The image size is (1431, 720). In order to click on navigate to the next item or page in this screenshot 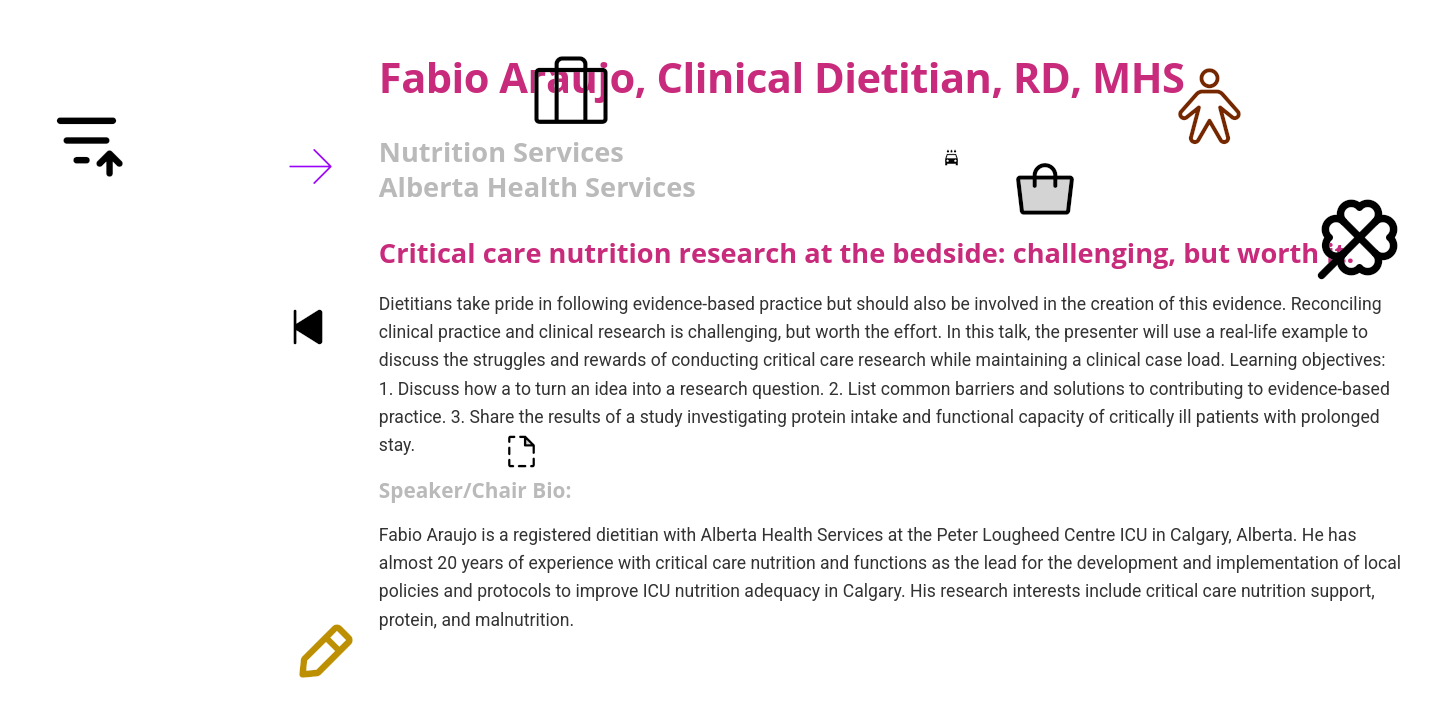, I will do `click(310, 166)`.